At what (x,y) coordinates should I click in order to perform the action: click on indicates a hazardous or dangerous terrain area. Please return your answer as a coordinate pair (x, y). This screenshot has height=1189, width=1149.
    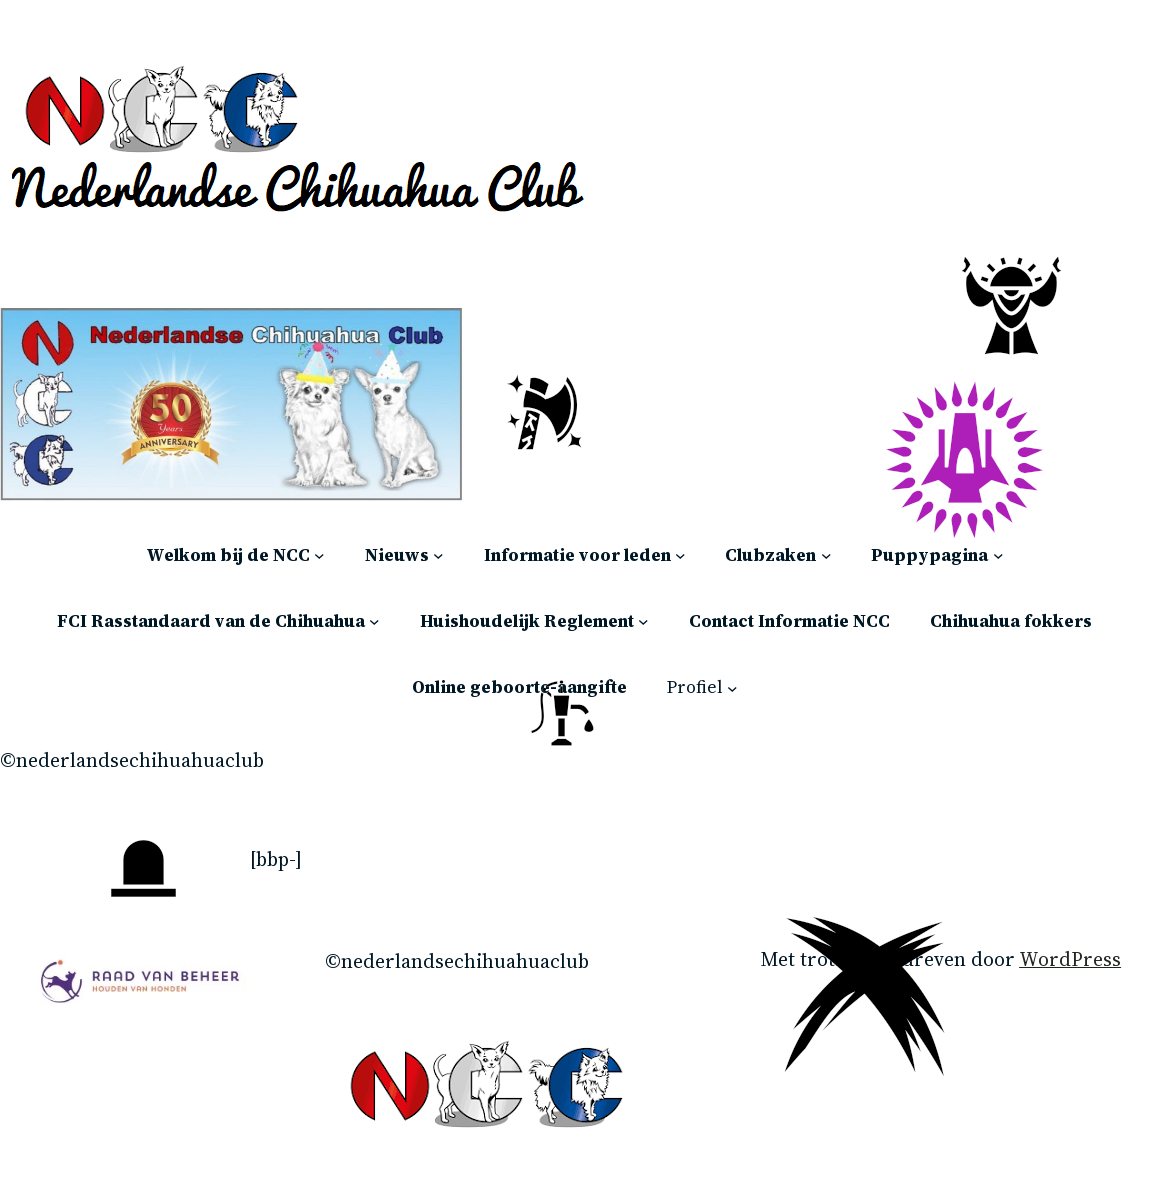
    Looking at the image, I should click on (964, 460).